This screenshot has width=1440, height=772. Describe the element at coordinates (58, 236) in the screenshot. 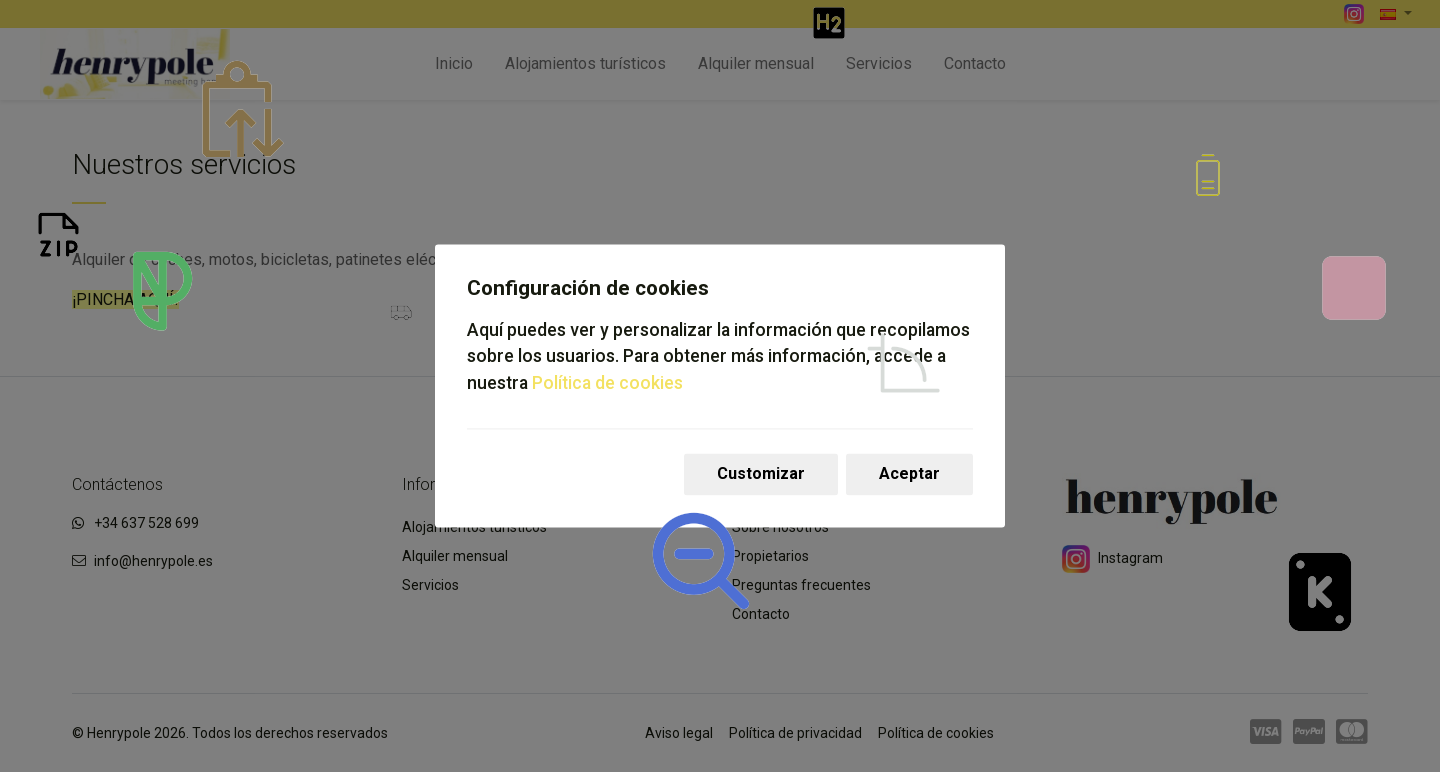

I see `compress files into a zip archive` at that location.